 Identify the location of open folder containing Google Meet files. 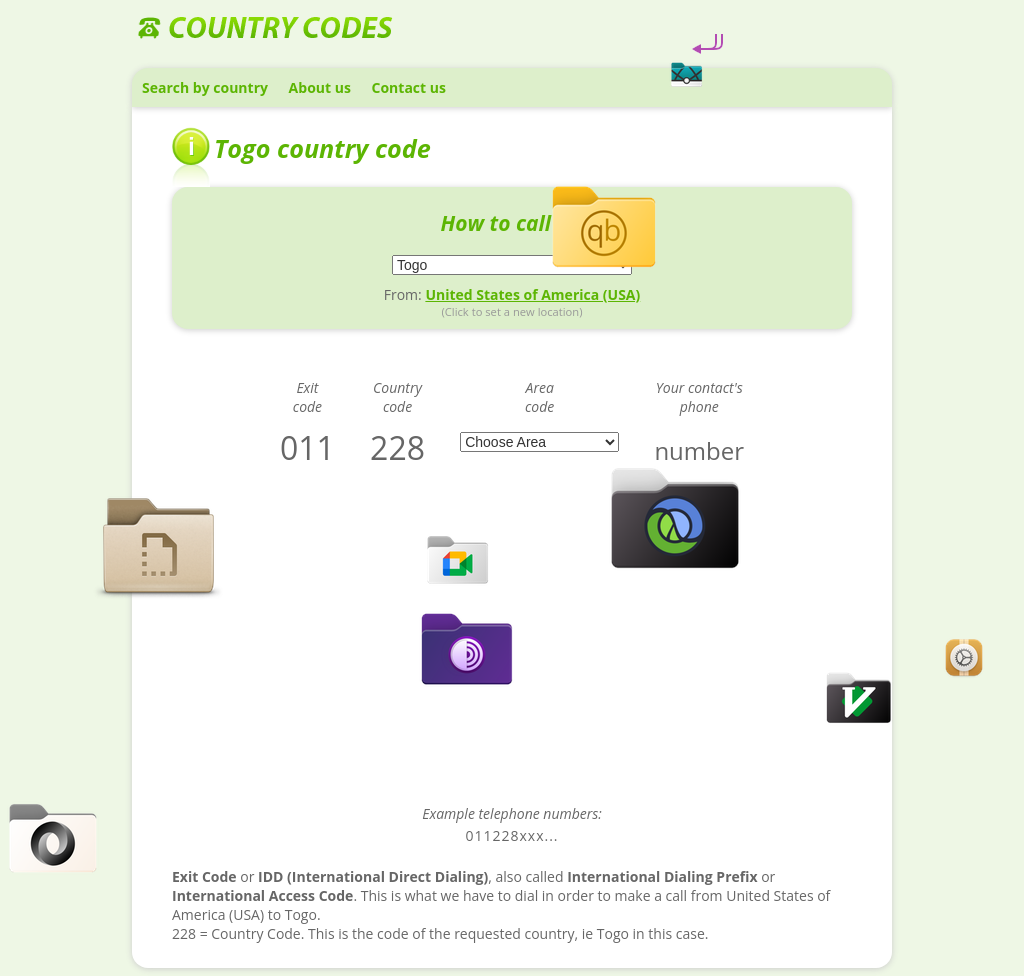
(457, 561).